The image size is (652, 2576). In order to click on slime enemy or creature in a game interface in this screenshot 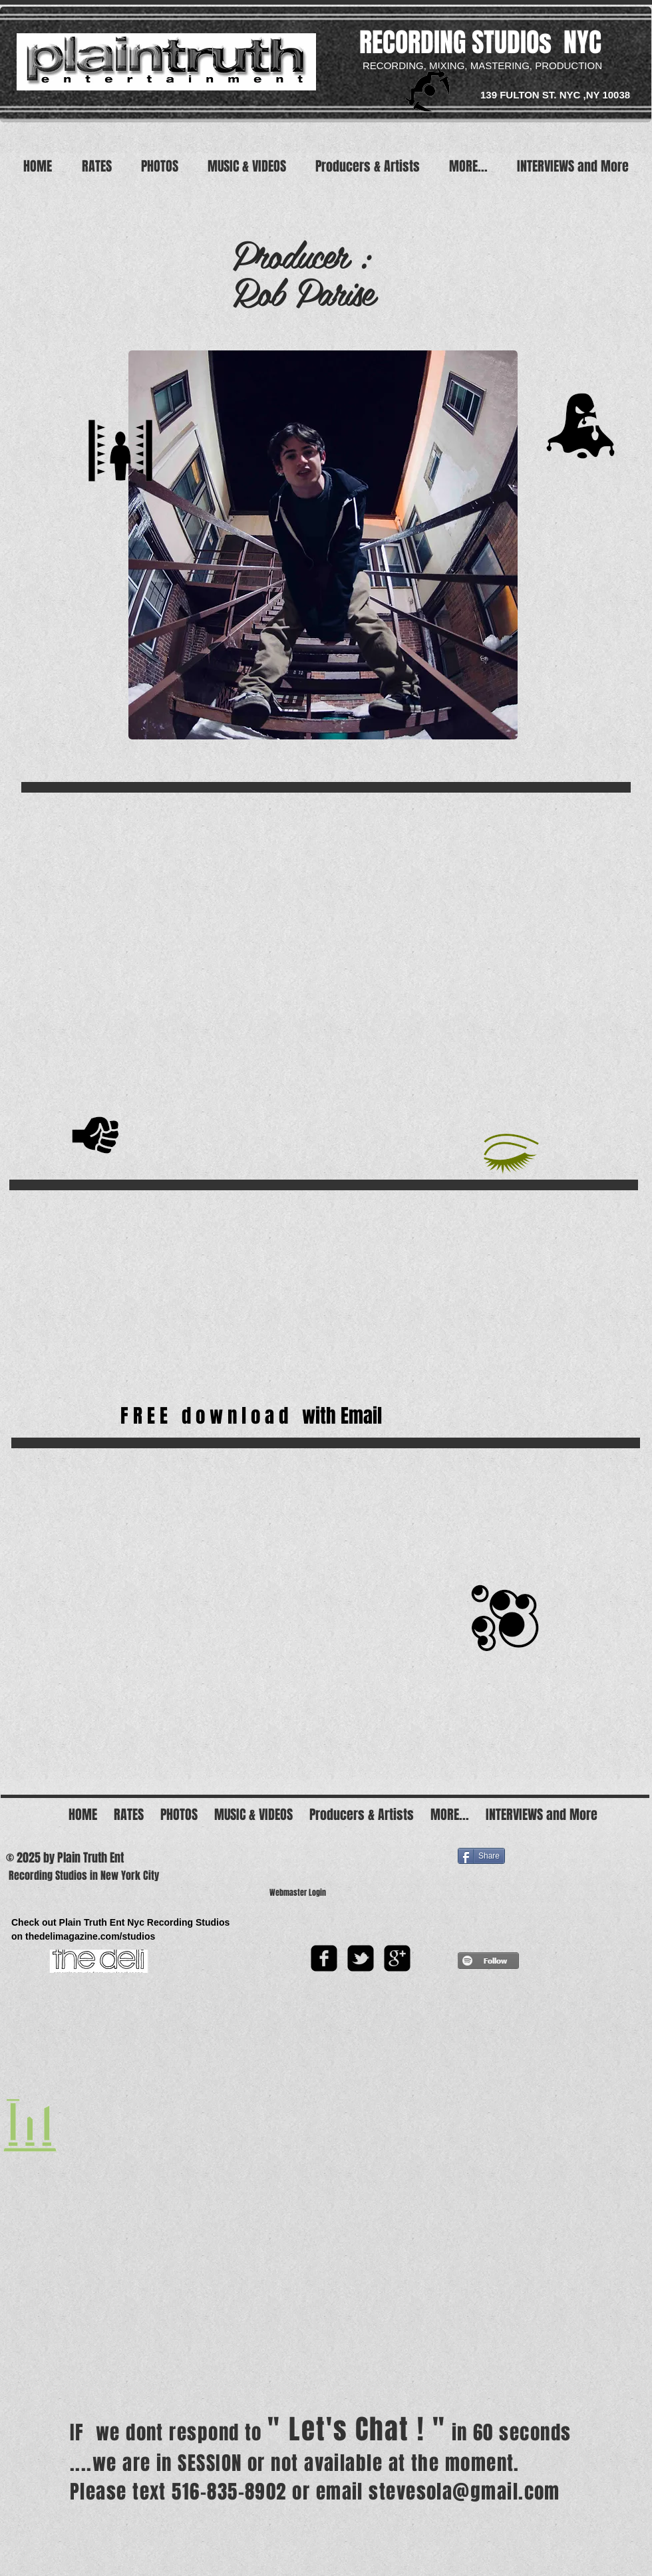, I will do `click(580, 426)`.